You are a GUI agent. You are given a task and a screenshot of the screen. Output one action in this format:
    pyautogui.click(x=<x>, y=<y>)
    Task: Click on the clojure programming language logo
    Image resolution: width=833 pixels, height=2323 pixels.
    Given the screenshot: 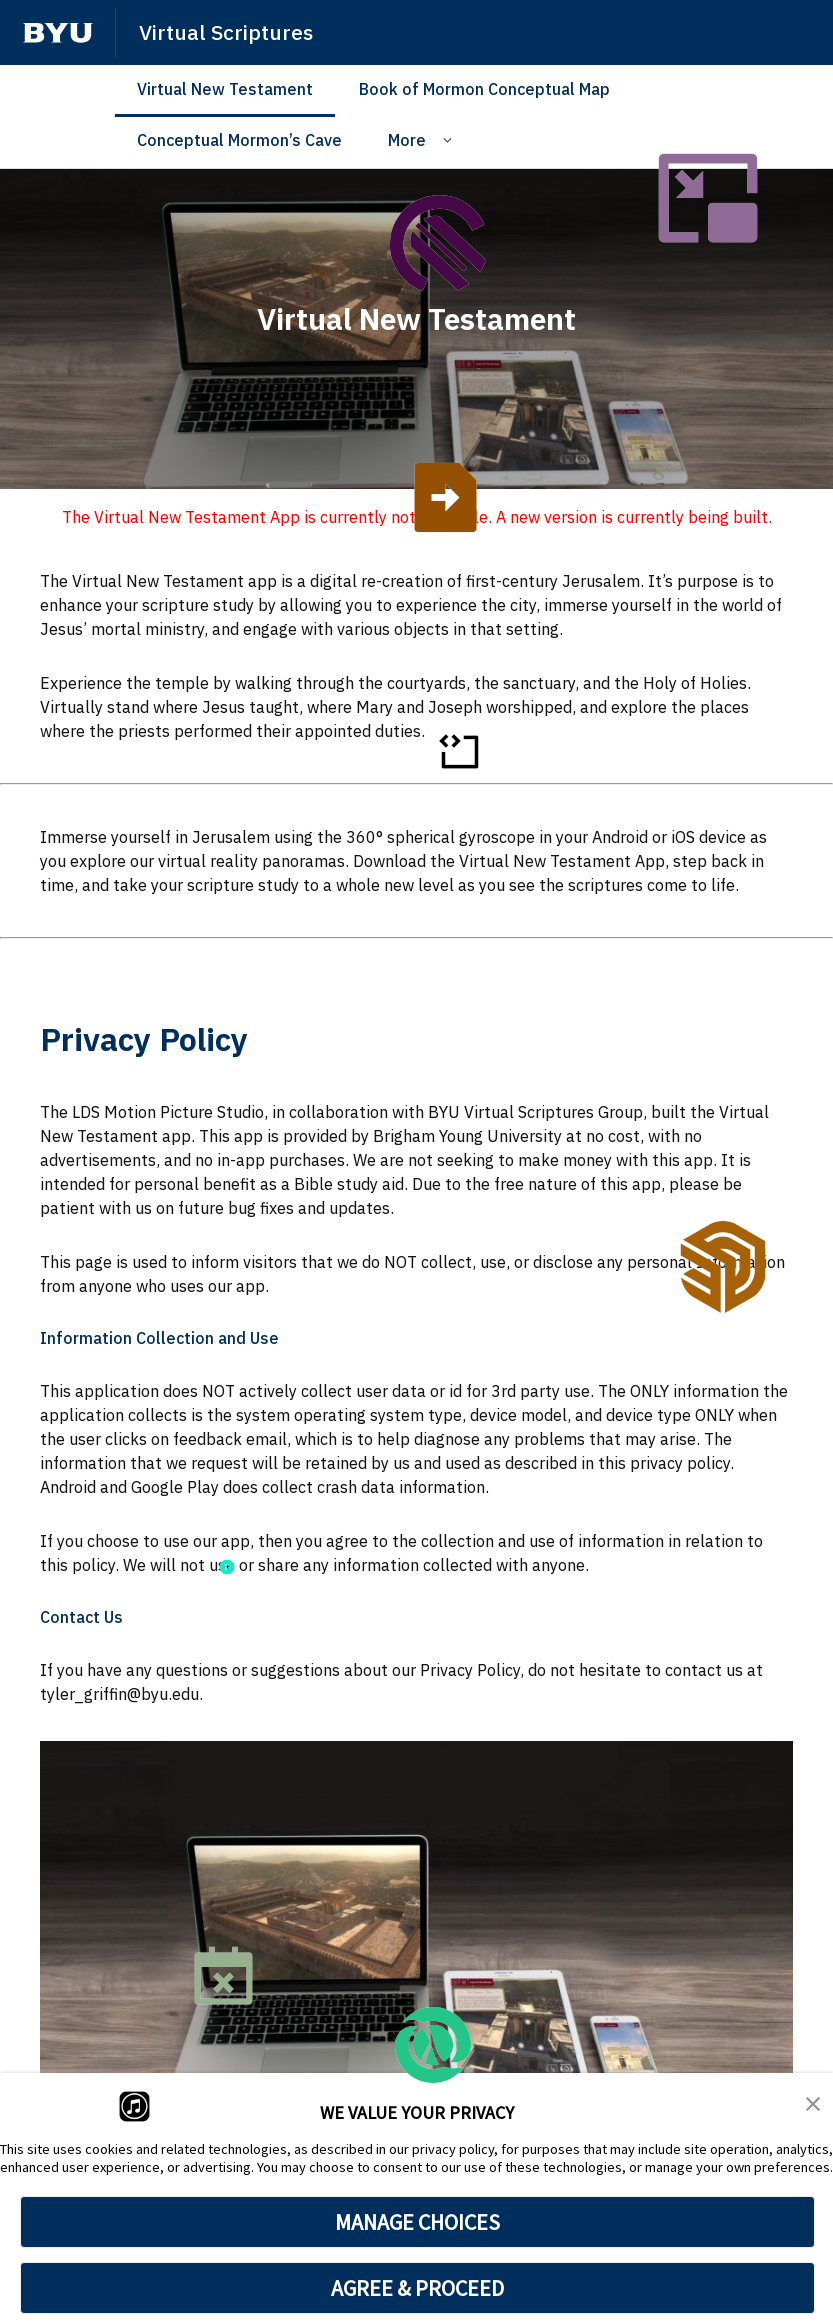 What is the action you would take?
    pyautogui.click(x=433, y=2045)
    